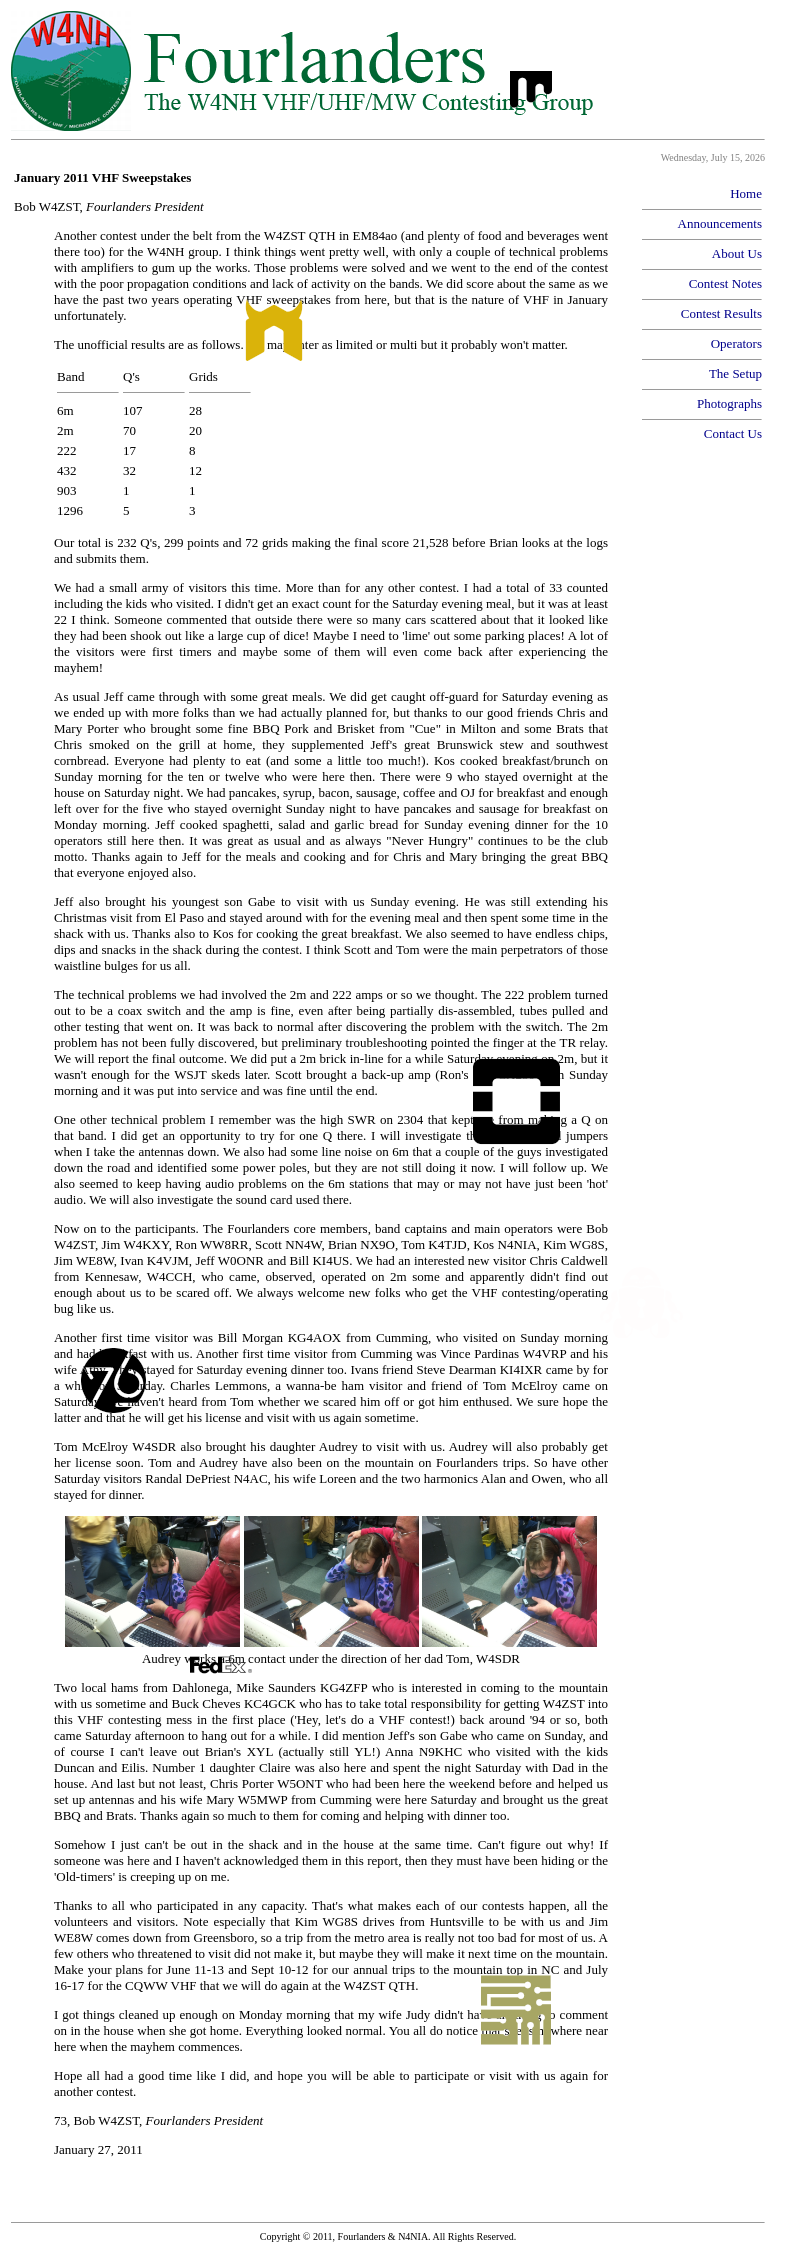  I want to click on visit system76 website or support, so click(113, 1380).